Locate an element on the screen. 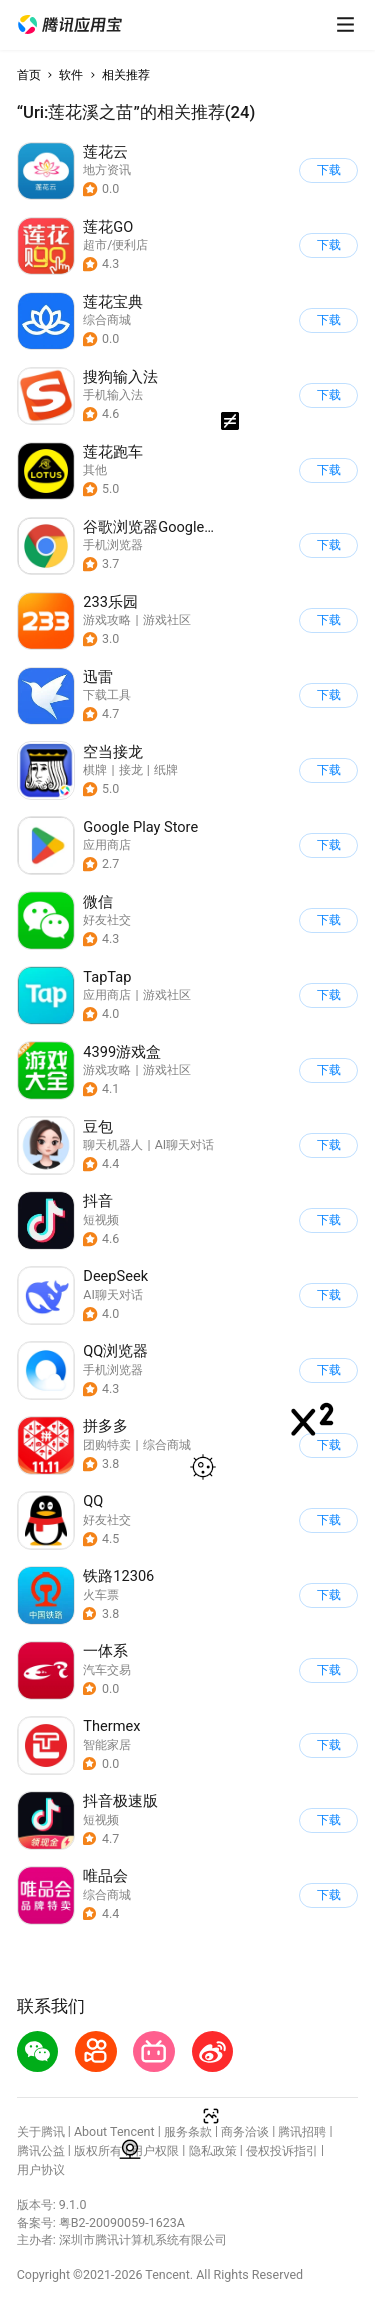 The height and width of the screenshot is (2301, 375). format text as superscript is located at coordinates (310, 1420).